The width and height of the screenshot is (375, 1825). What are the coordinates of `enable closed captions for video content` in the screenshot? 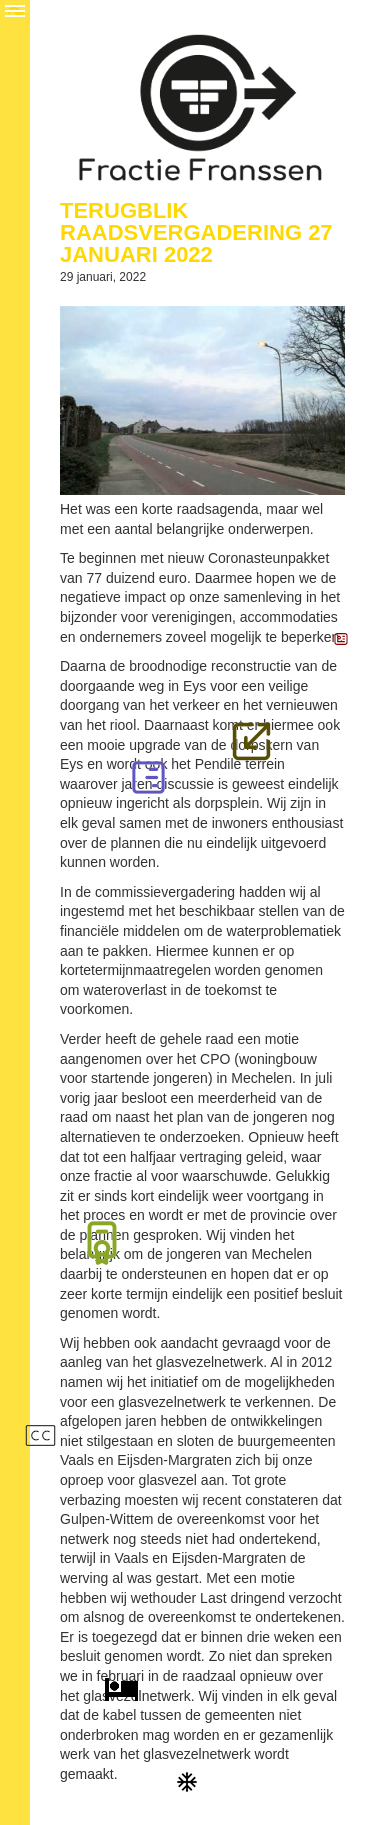 It's located at (40, 1435).